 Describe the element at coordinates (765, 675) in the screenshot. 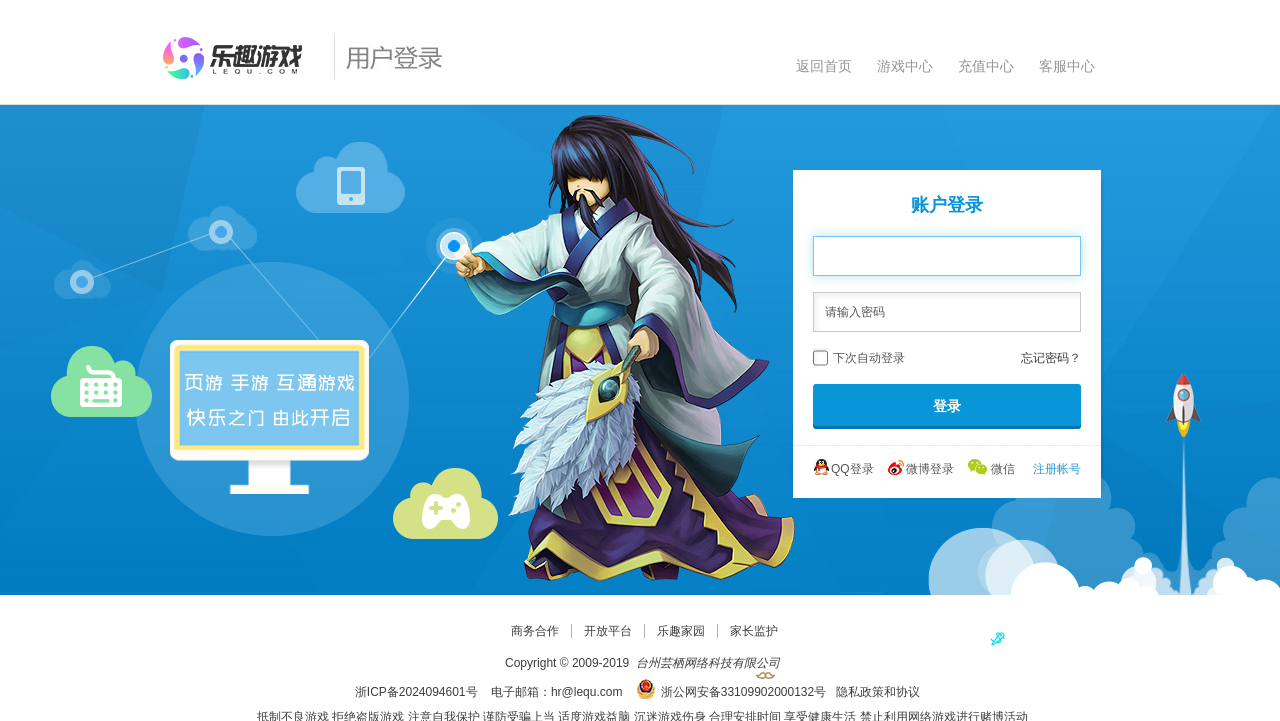

I see `apply a moustache filter or effect` at that location.